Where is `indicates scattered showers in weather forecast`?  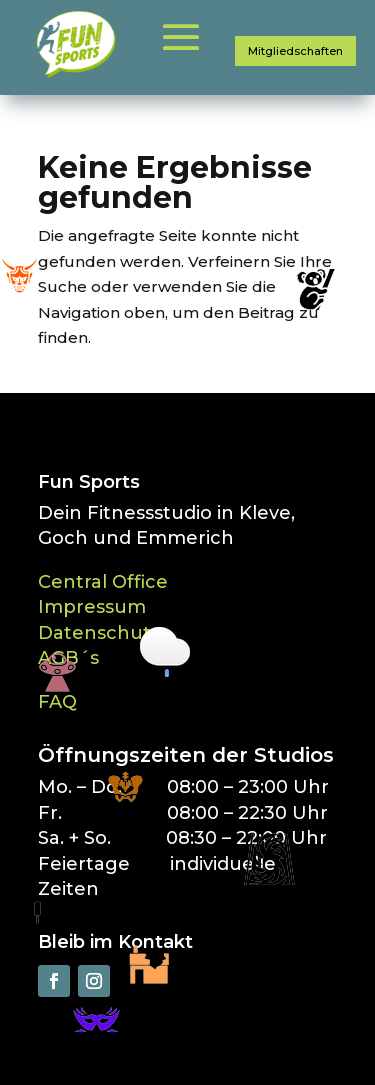
indicates scattered showers in weather forecast is located at coordinates (165, 652).